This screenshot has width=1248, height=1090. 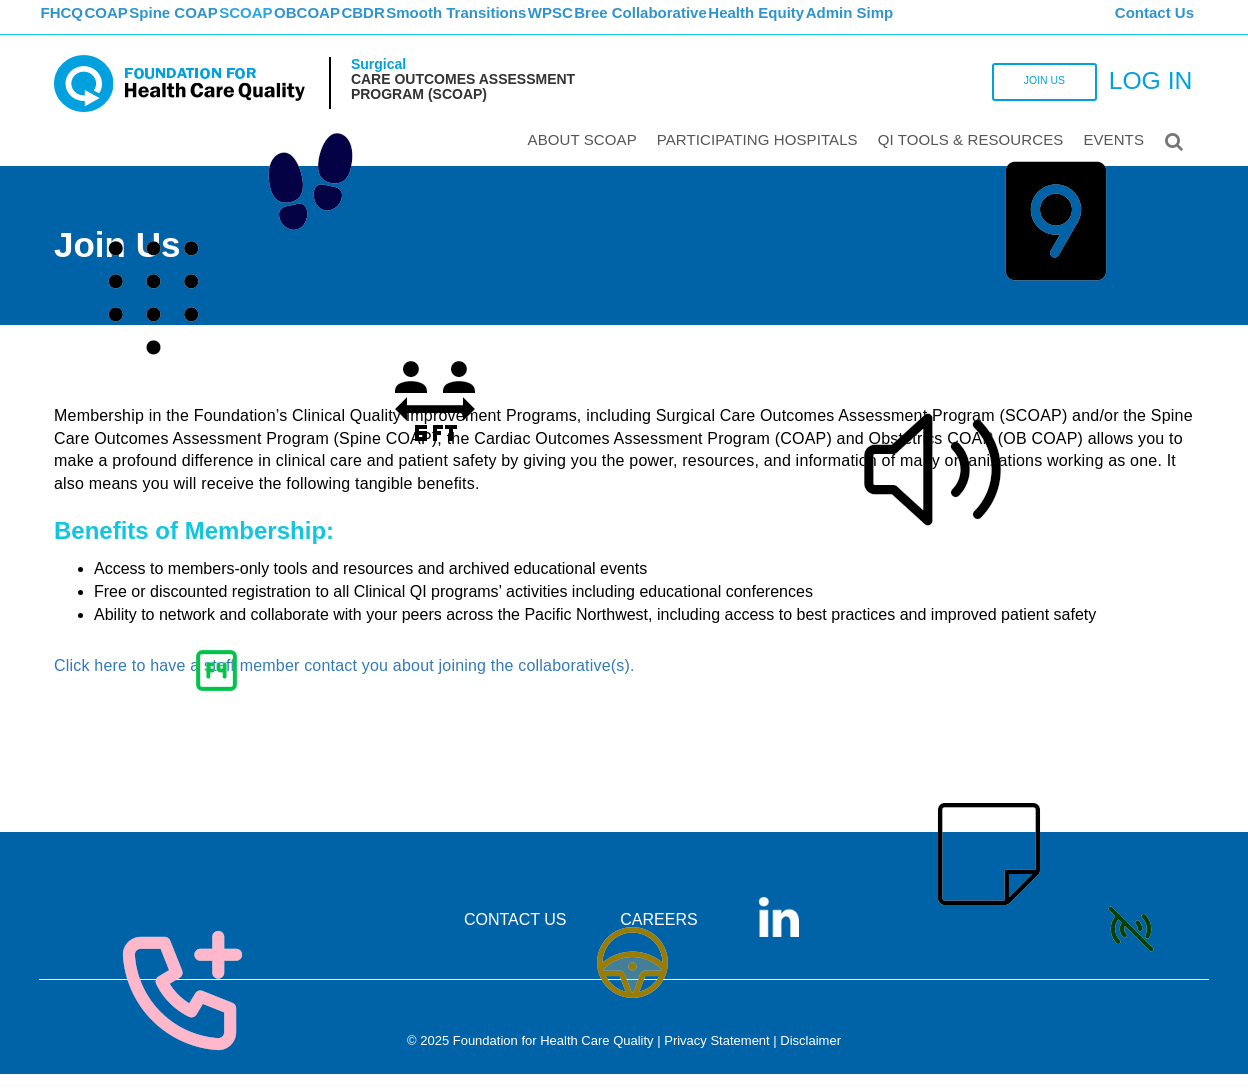 I want to click on wireless access point disabled or unavailable, so click(x=1131, y=929).